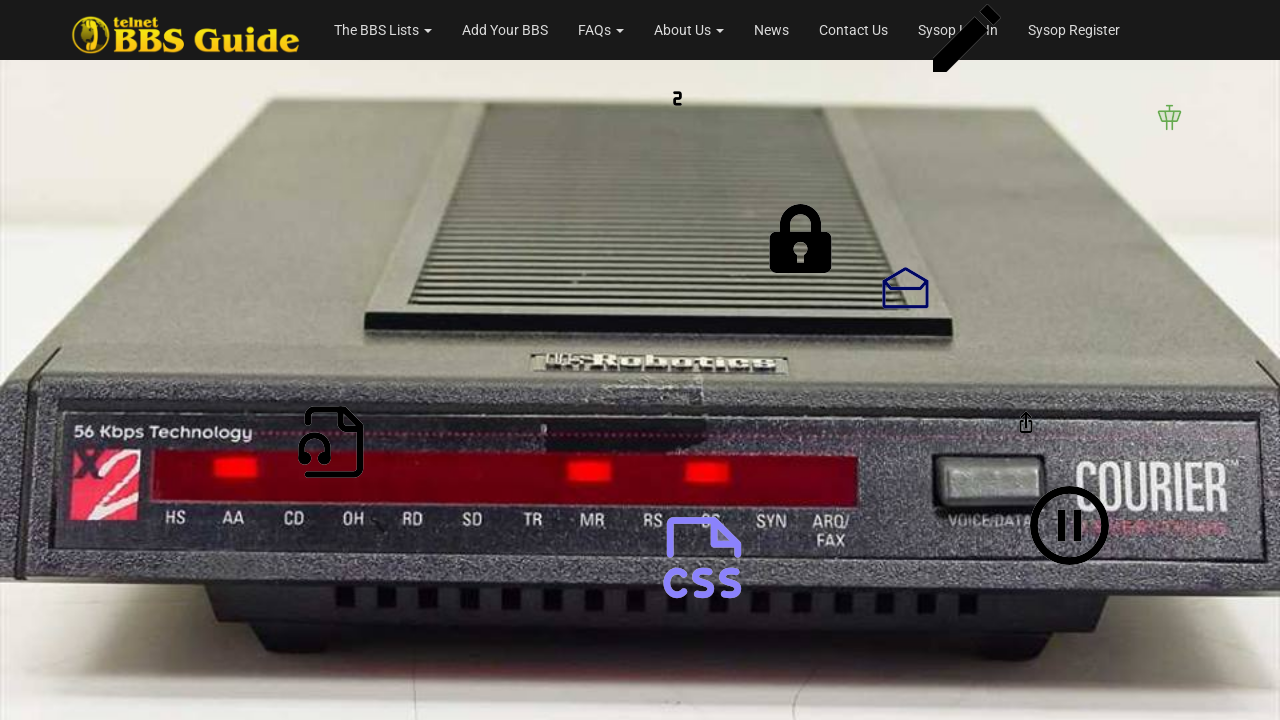 The height and width of the screenshot is (720, 1280). What do you see at coordinates (334, 442) in the screenshot?
I see `open an audio file` at bounding box center [334, 442].